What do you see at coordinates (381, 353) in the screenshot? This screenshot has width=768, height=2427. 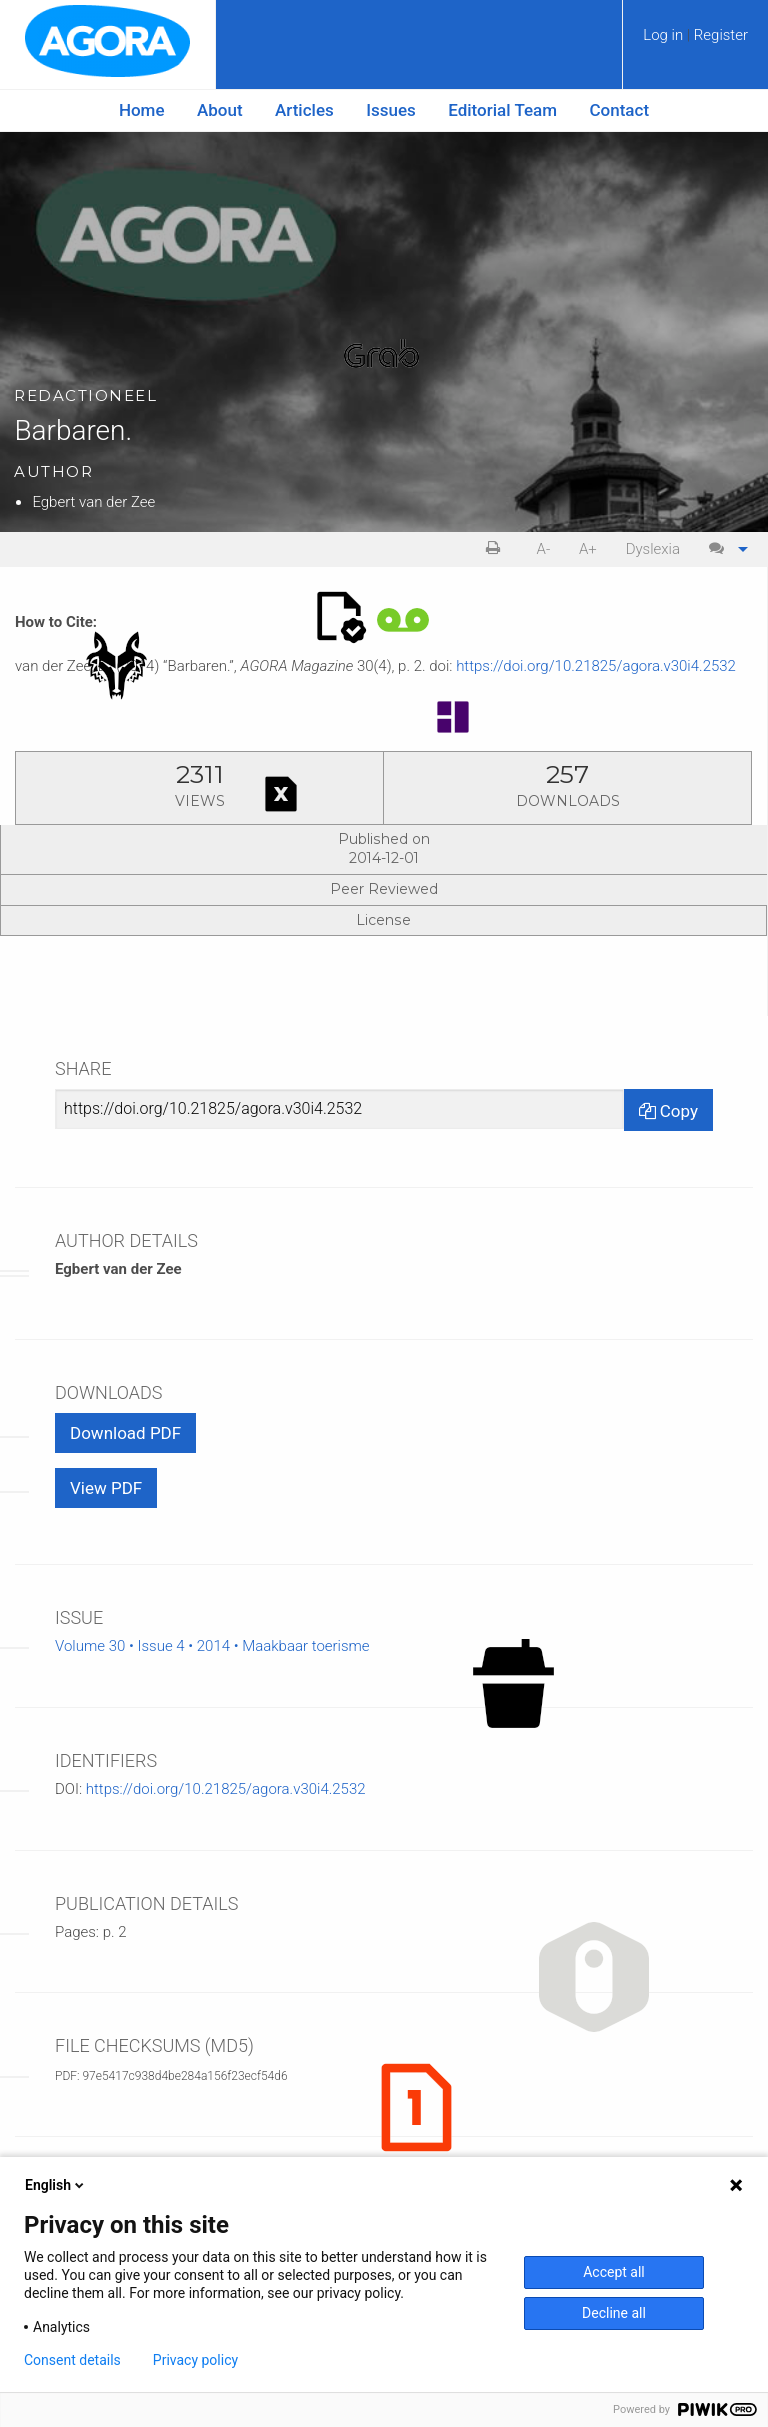 I see `open the Grab app` at bounding box center [381, 353].